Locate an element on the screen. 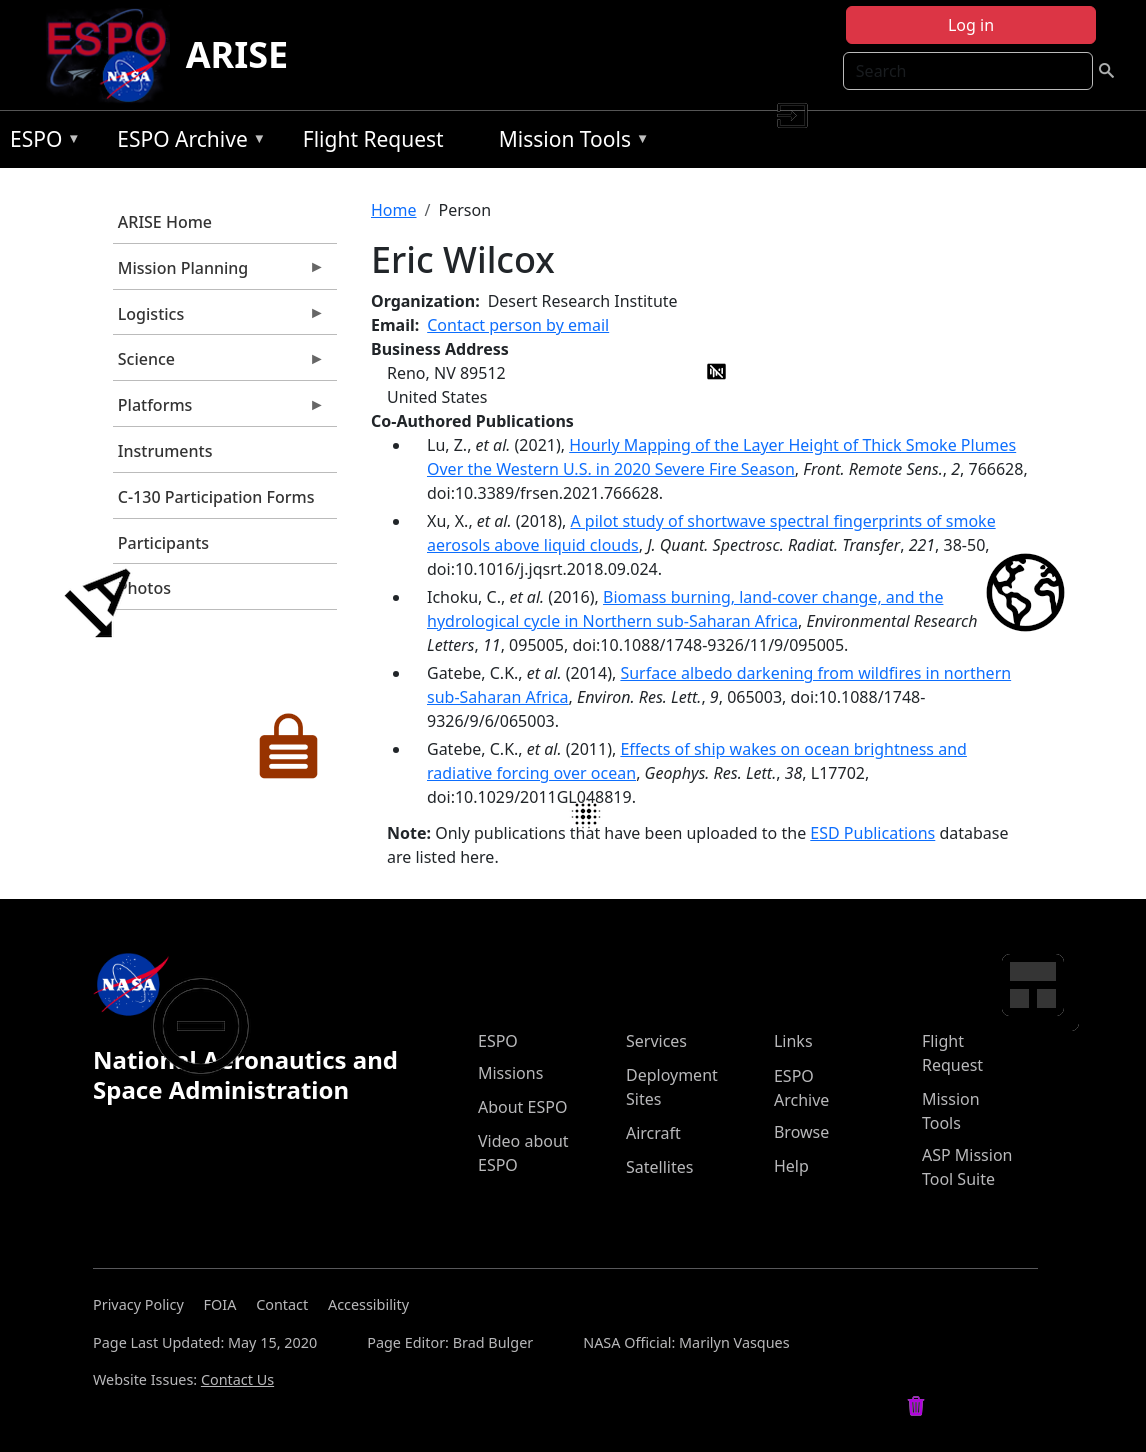 This screenshot has height=1452, width=1146. input or import data into the current view is located at coordinates (792, 115).